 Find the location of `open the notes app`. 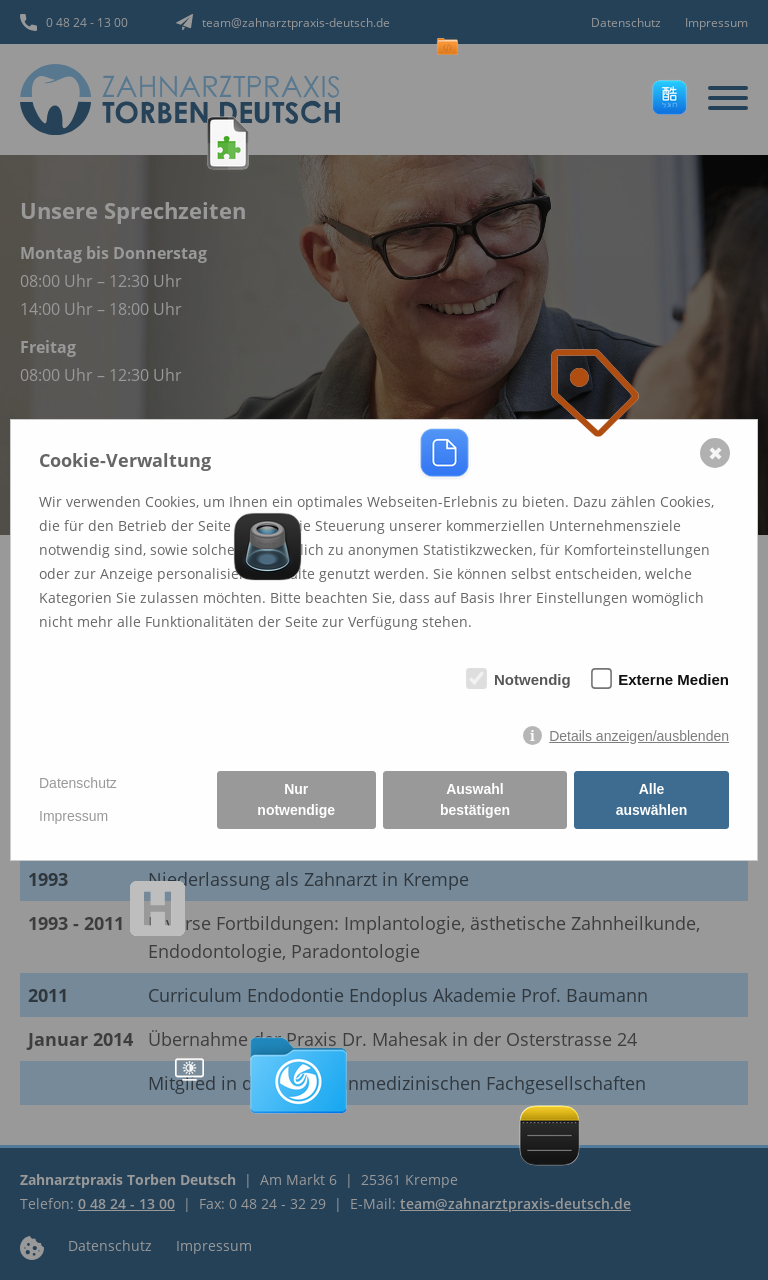

open the notes app is located at coordinates (549, 1135).